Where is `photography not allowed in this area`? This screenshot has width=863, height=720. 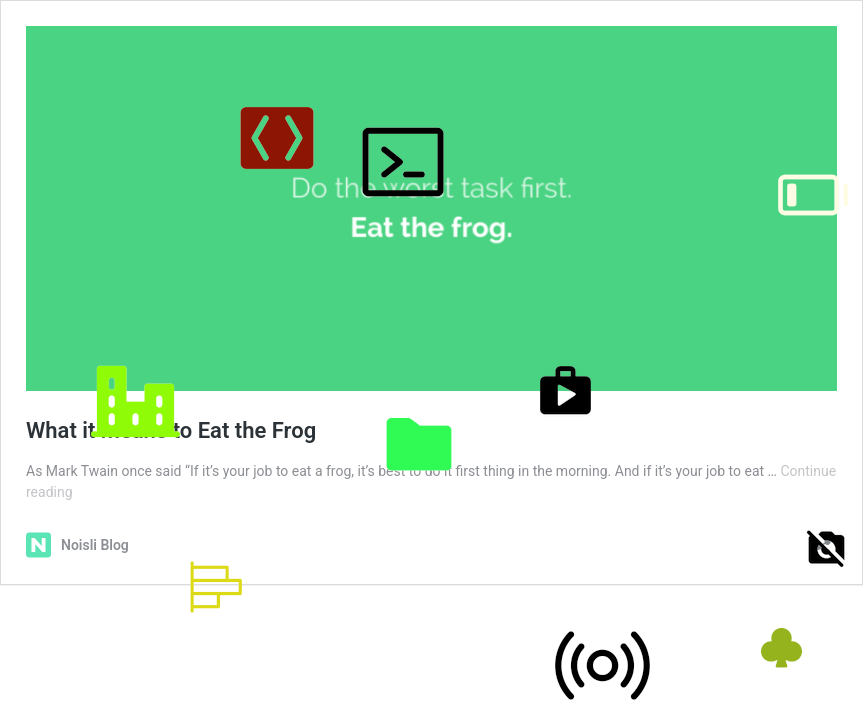
photography not allowed in this area is located at coordinates (826, 547).